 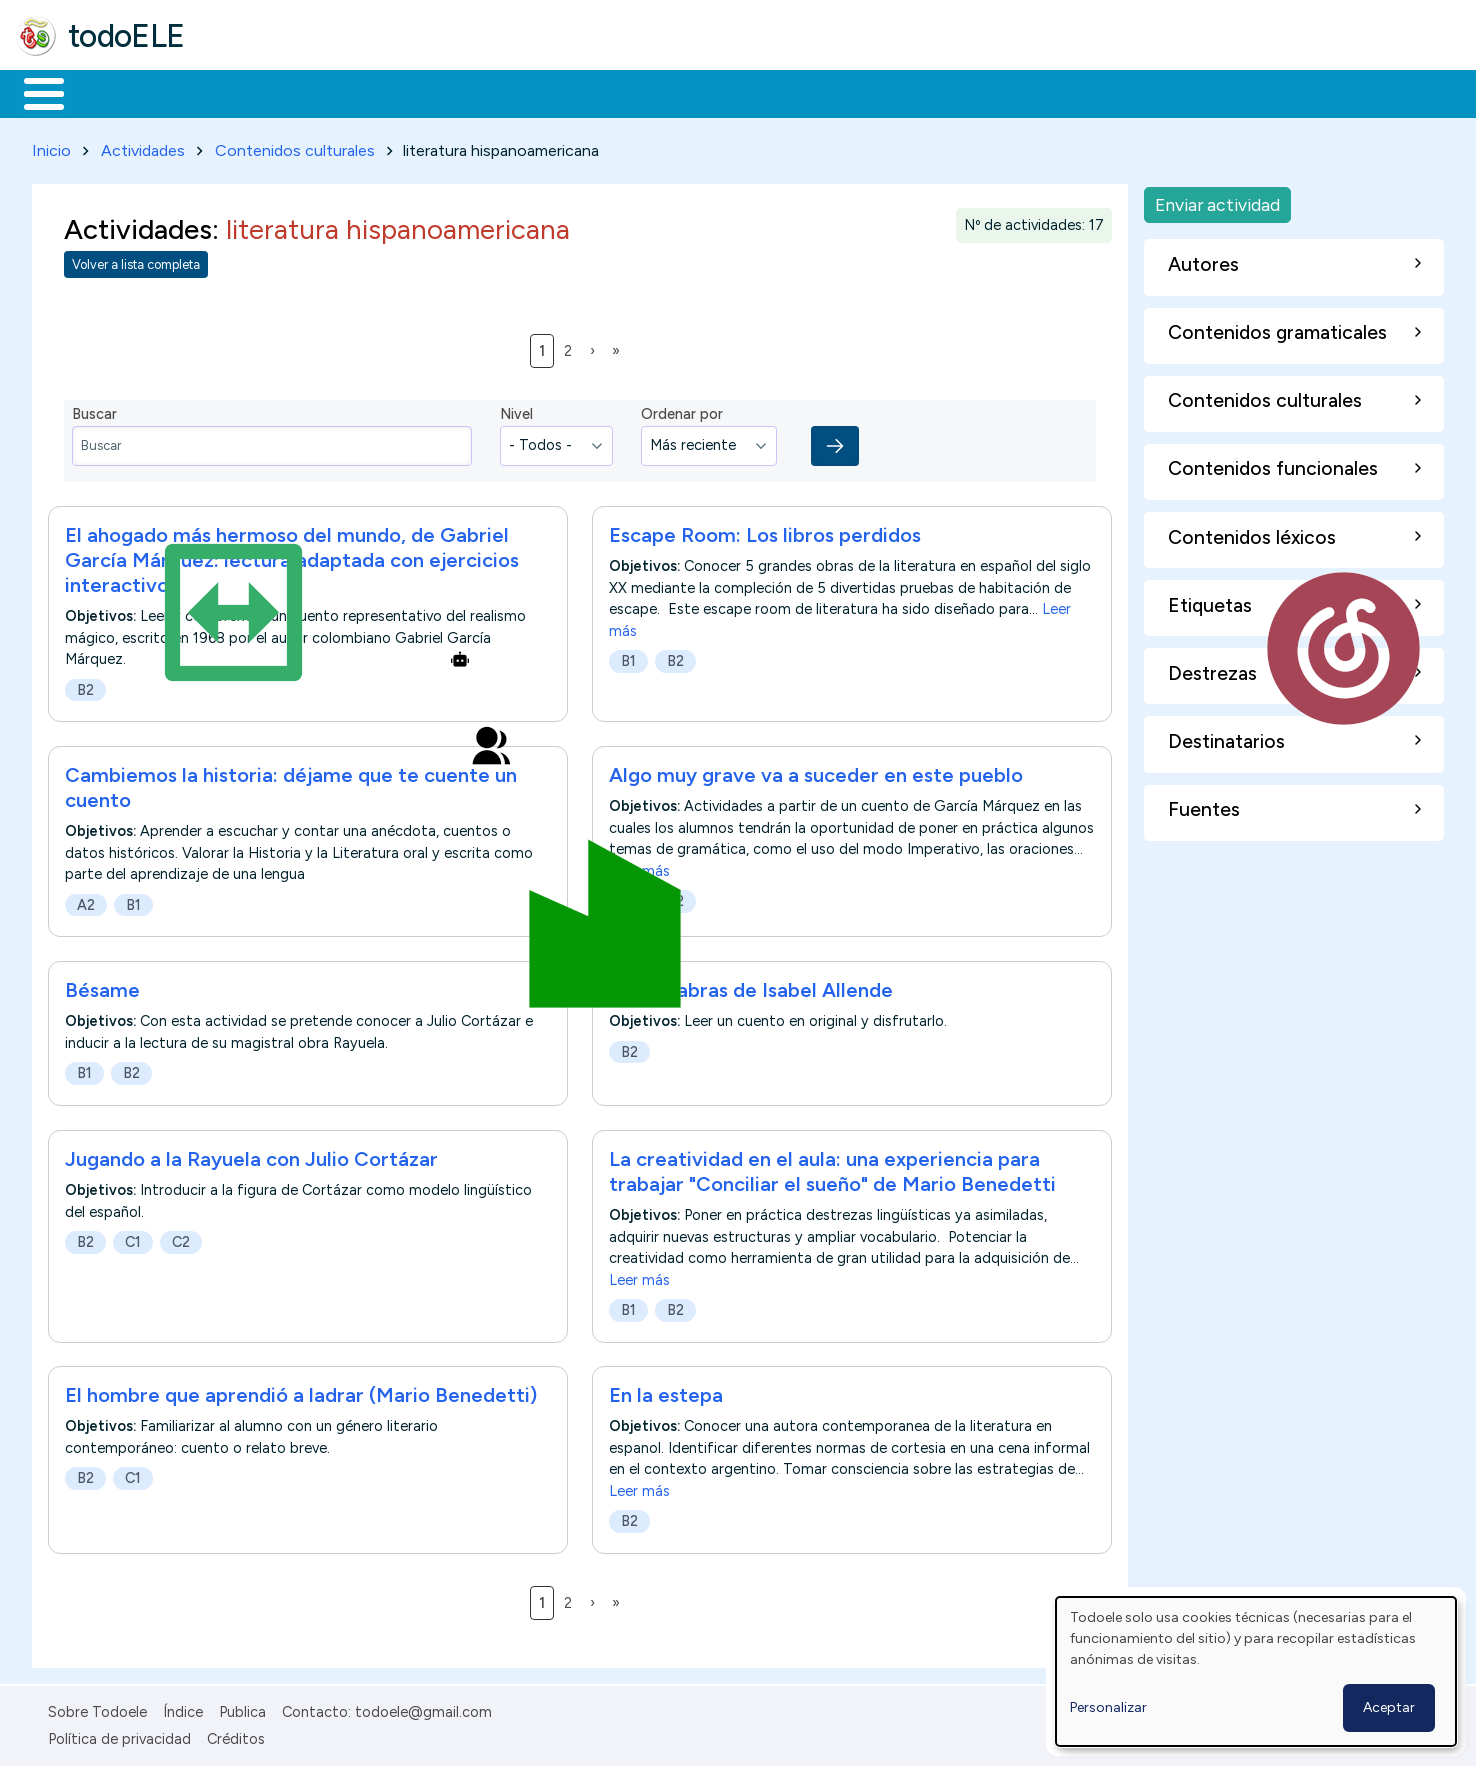 I want to click on flip image horizontally, so click(x=233, y=612).